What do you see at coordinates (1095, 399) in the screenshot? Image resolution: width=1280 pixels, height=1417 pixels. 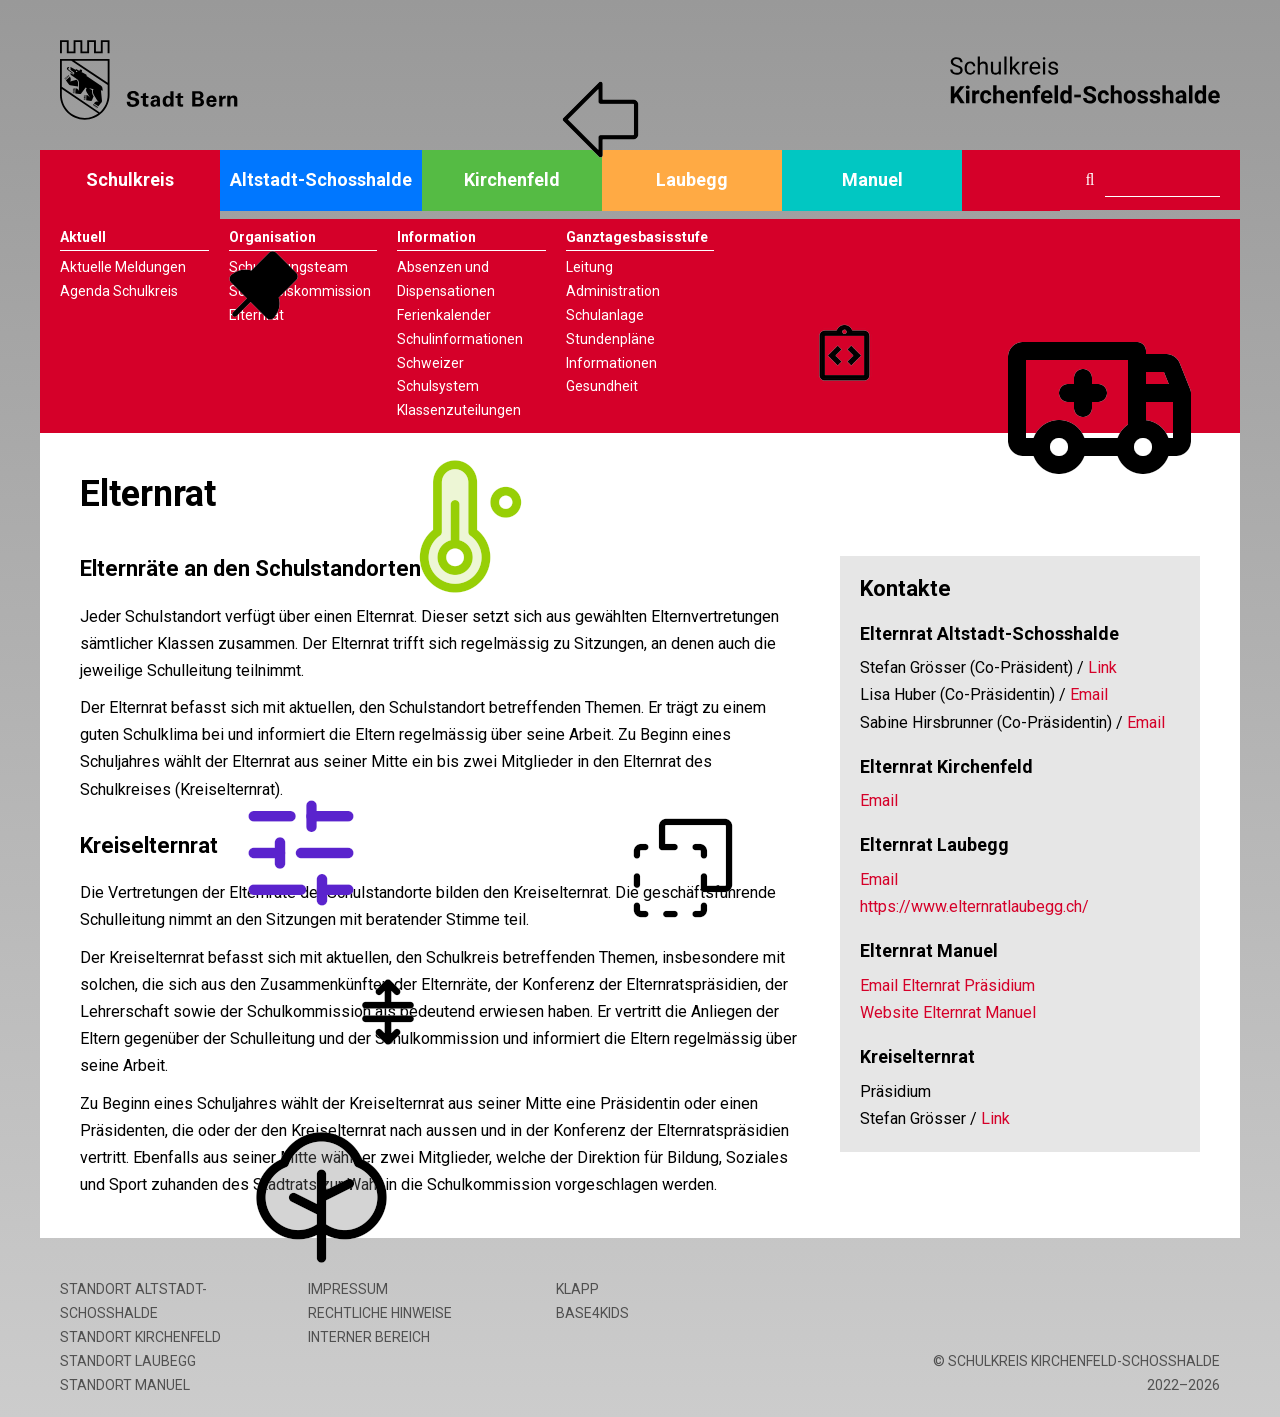 I see `access emergency medical services` at bounding box center [1095, 399].